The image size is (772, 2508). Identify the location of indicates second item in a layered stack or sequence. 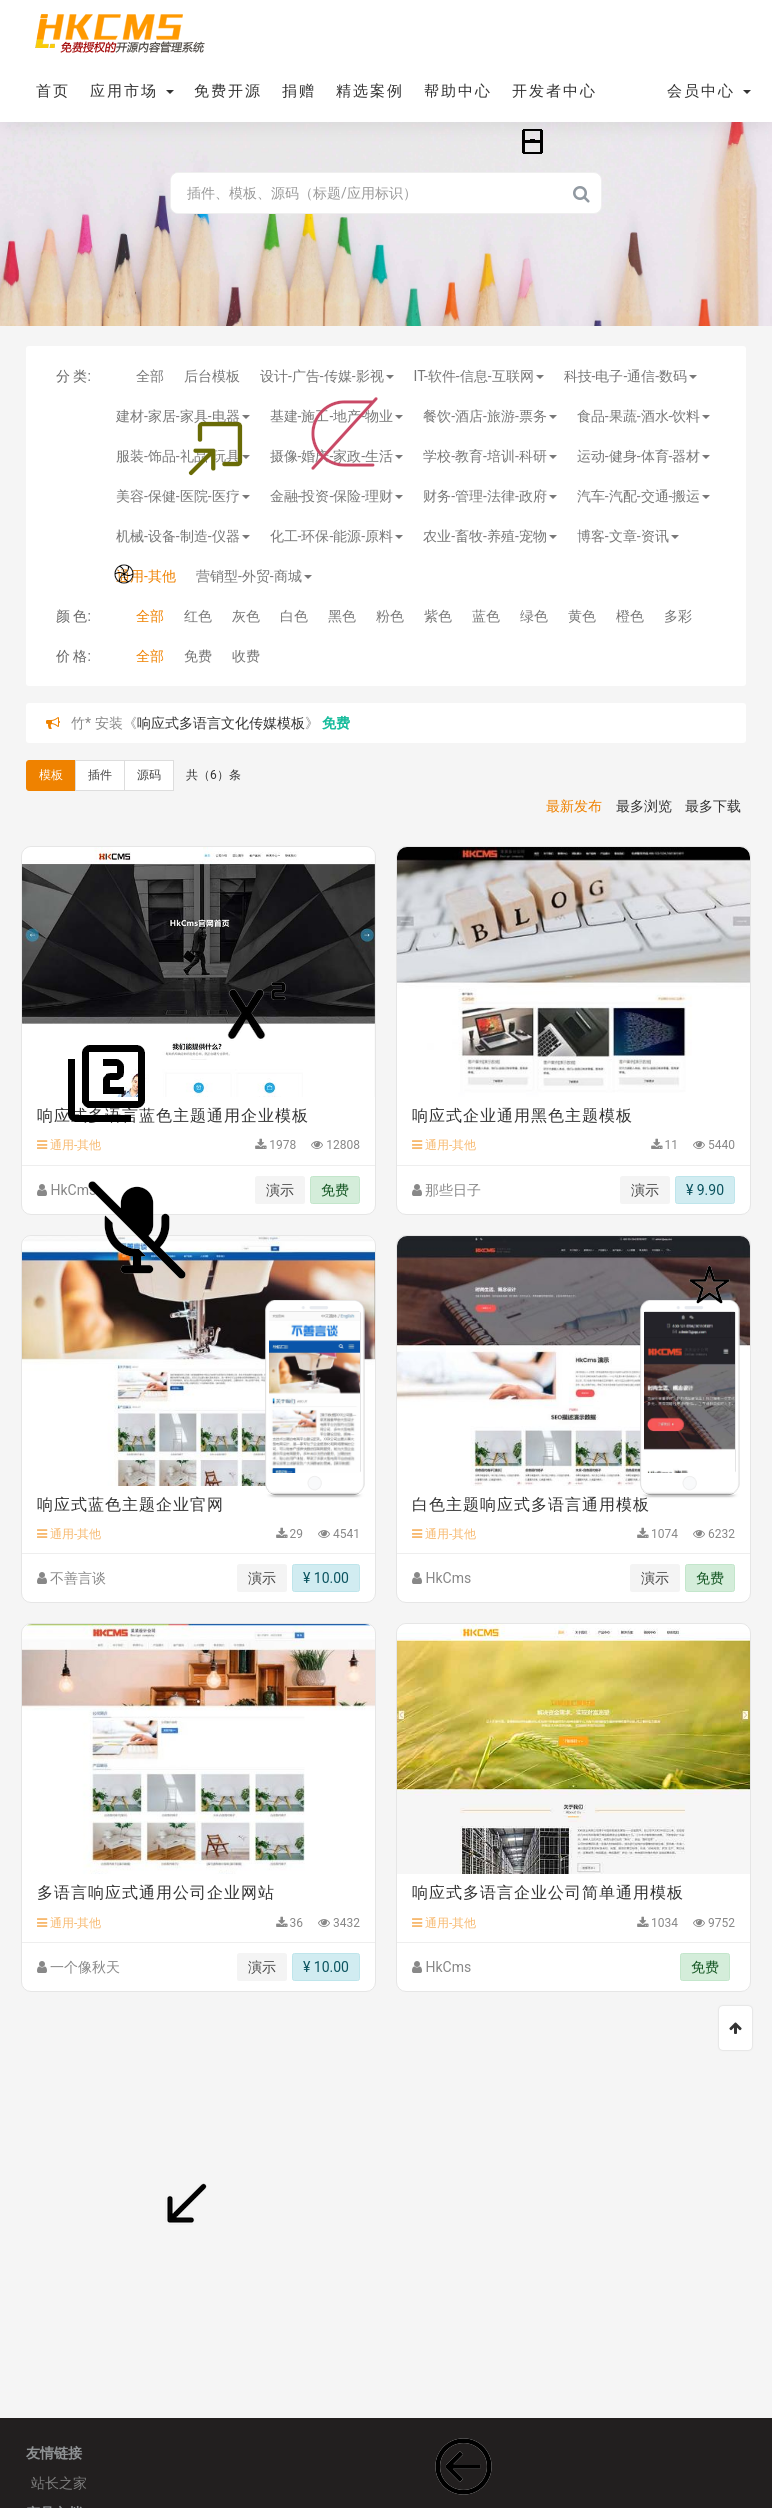
(106, 1083).